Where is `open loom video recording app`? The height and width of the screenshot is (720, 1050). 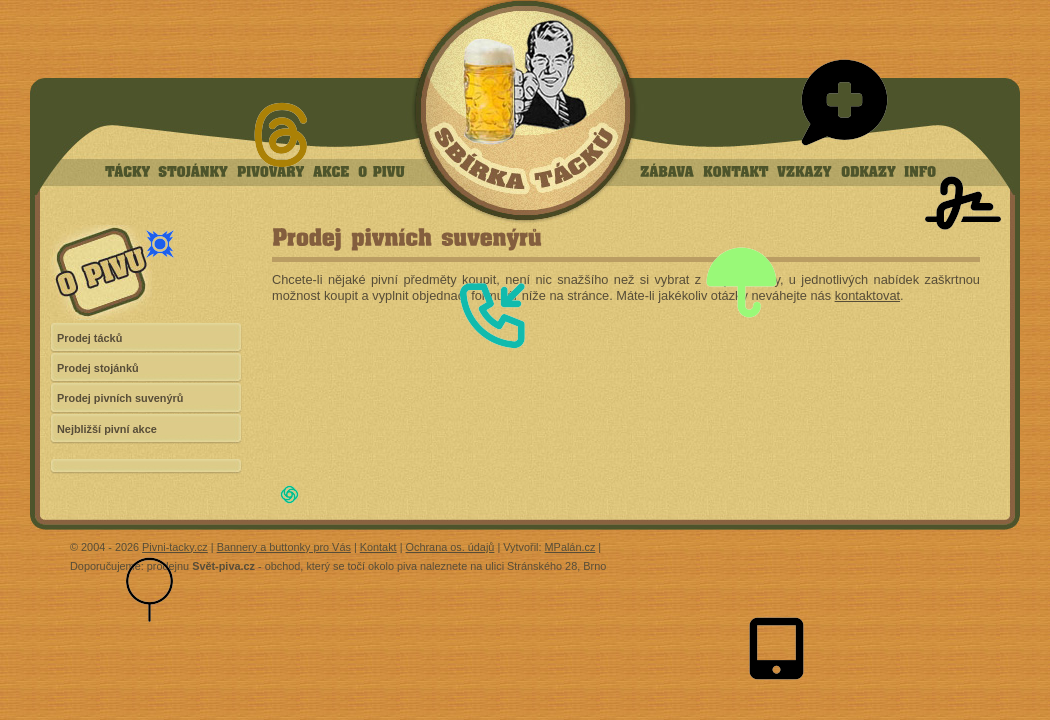 open loom video recording app is located at coordinates (289, 494).